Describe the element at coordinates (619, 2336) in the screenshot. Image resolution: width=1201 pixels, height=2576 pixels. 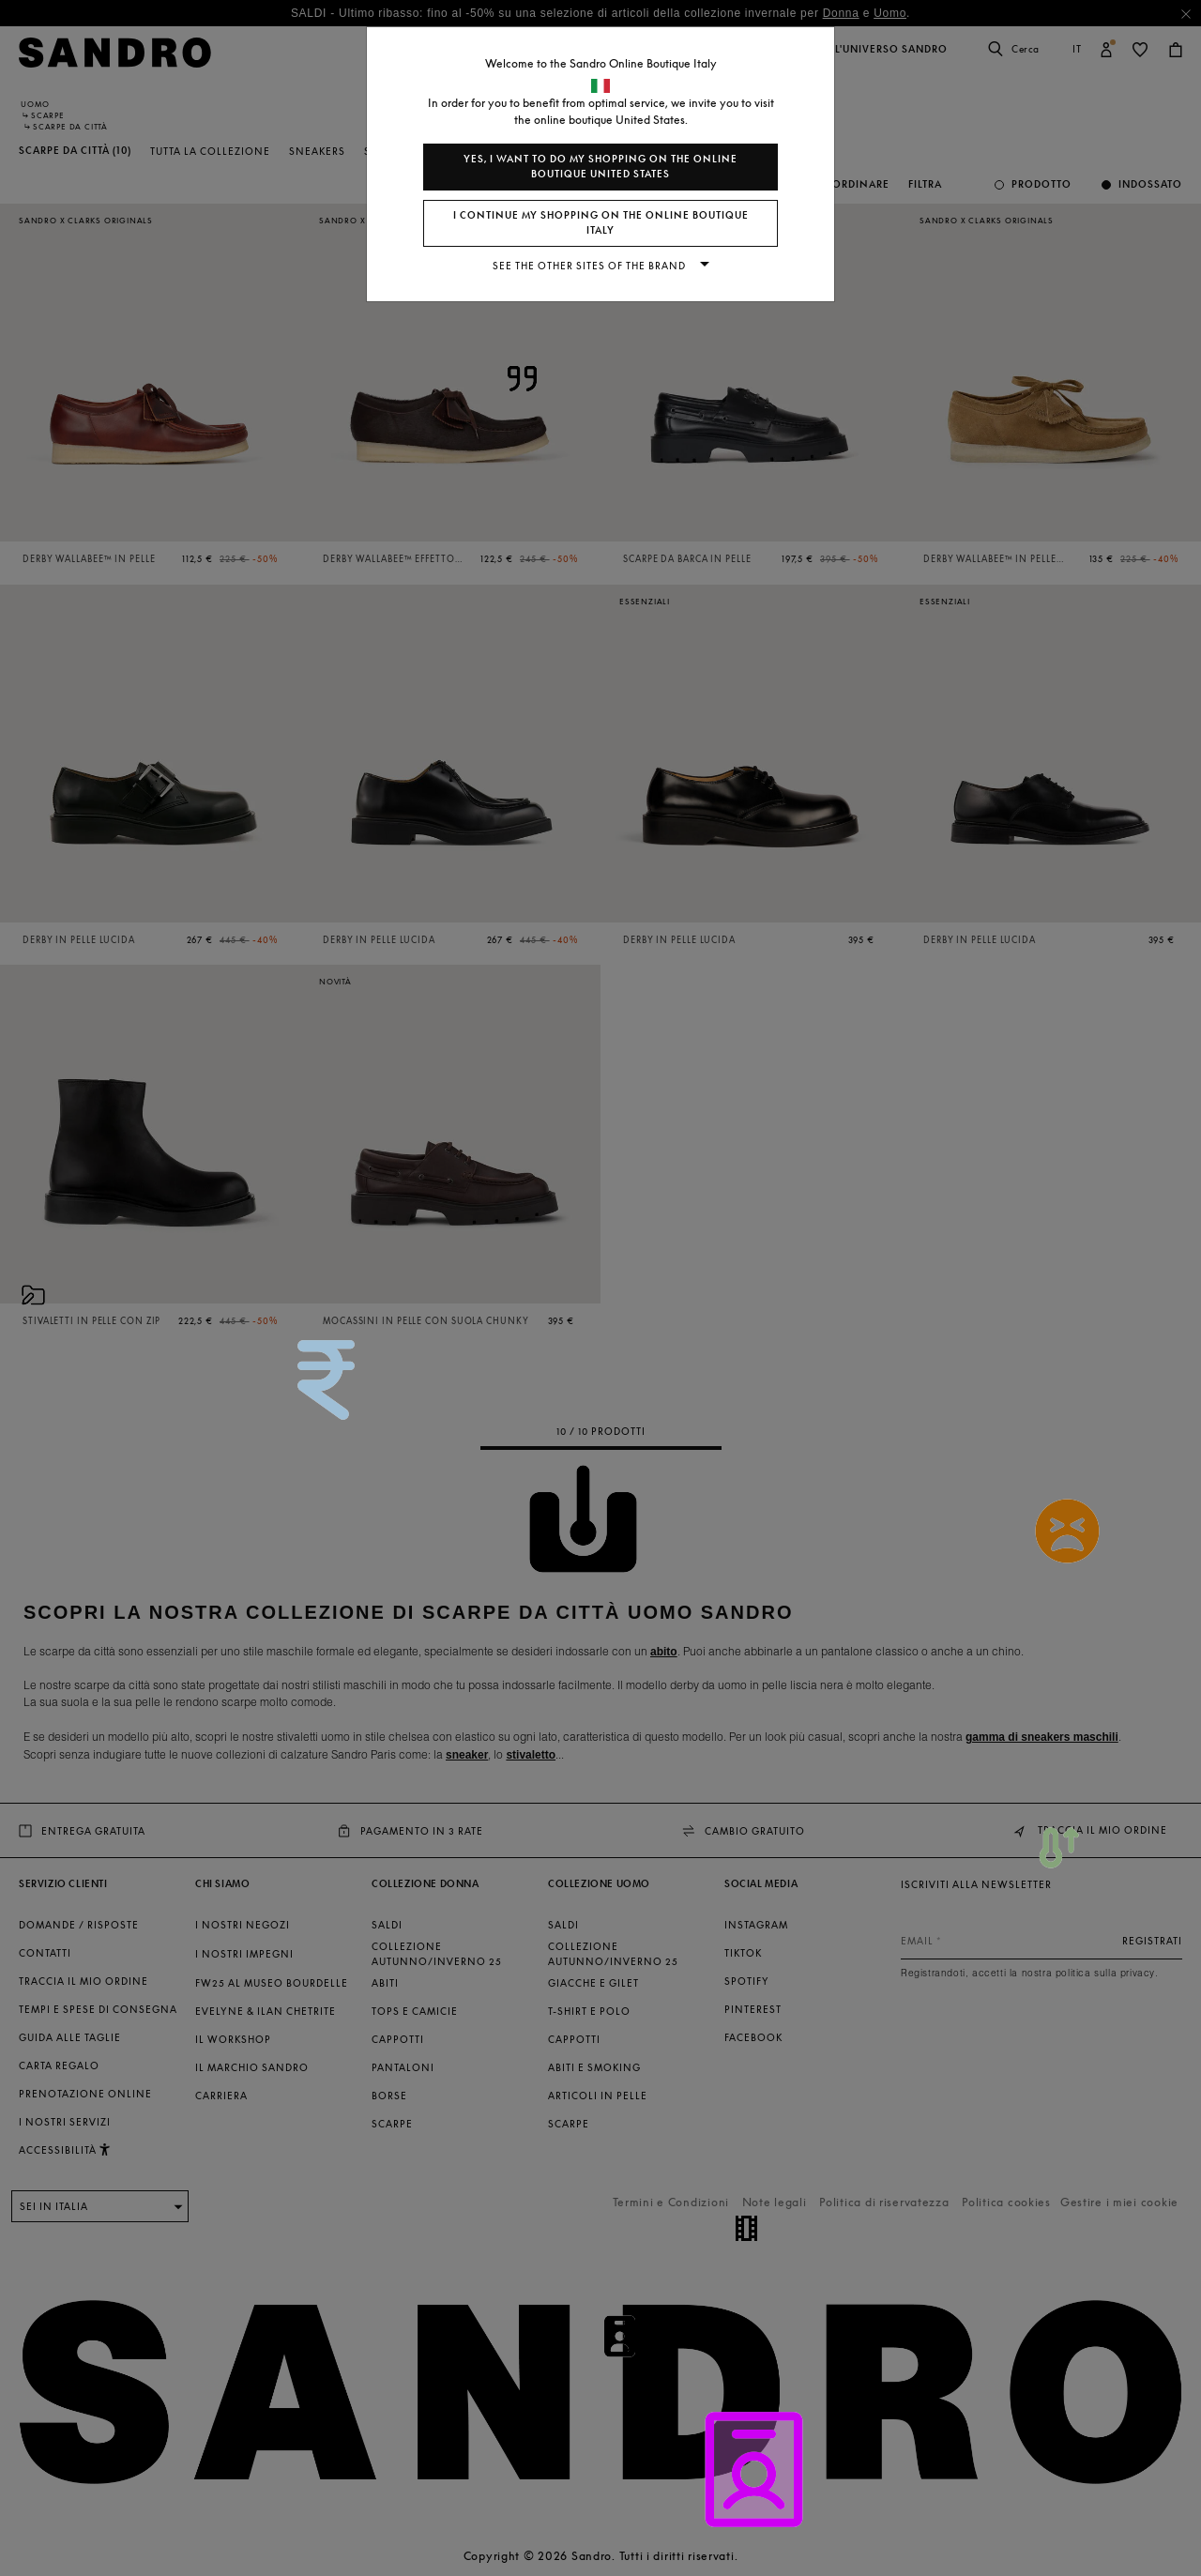
I see `view user identification or profile badge` at that location.